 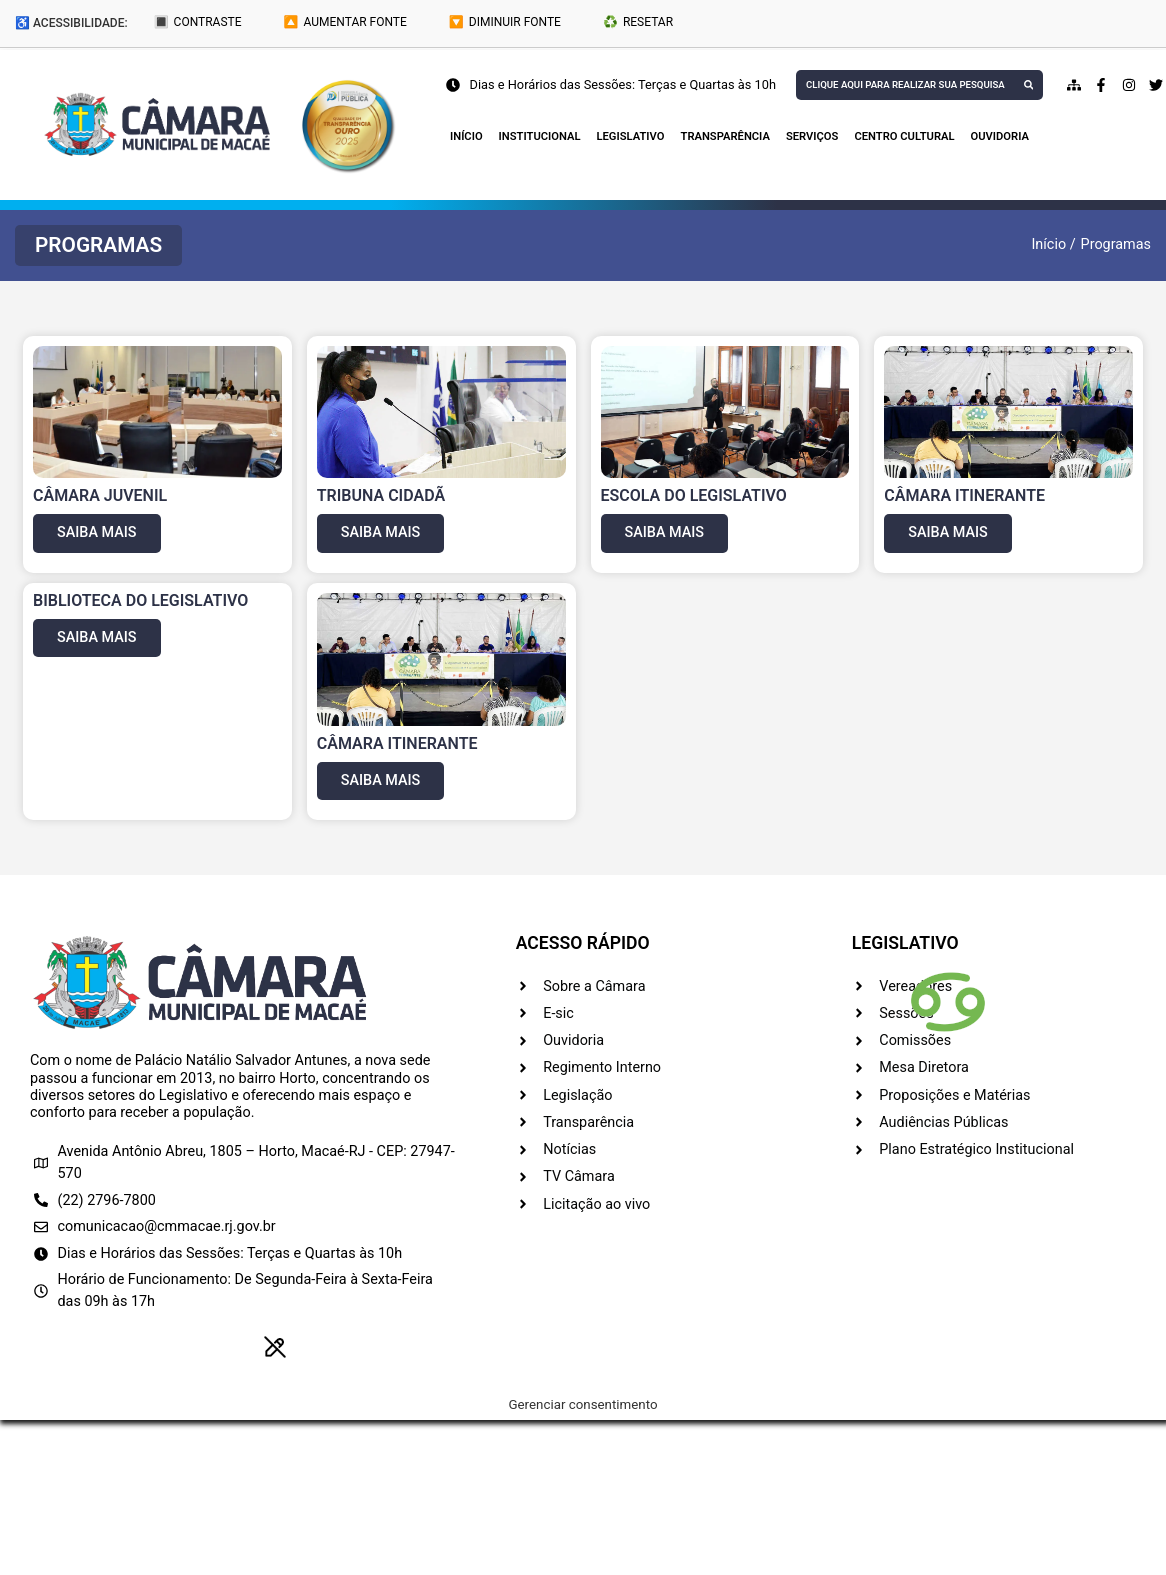 What do you see at coordinates (275, 1347) in the screenshot?
I see `editing is disabled` at bounding box center [275, 1347].